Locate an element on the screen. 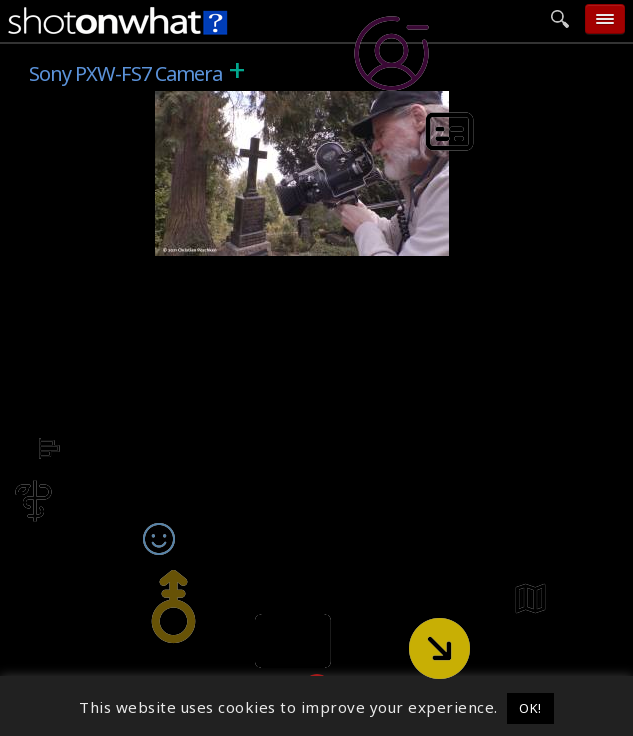  switch to tablet view or layout is located at coordinates (293, 641).